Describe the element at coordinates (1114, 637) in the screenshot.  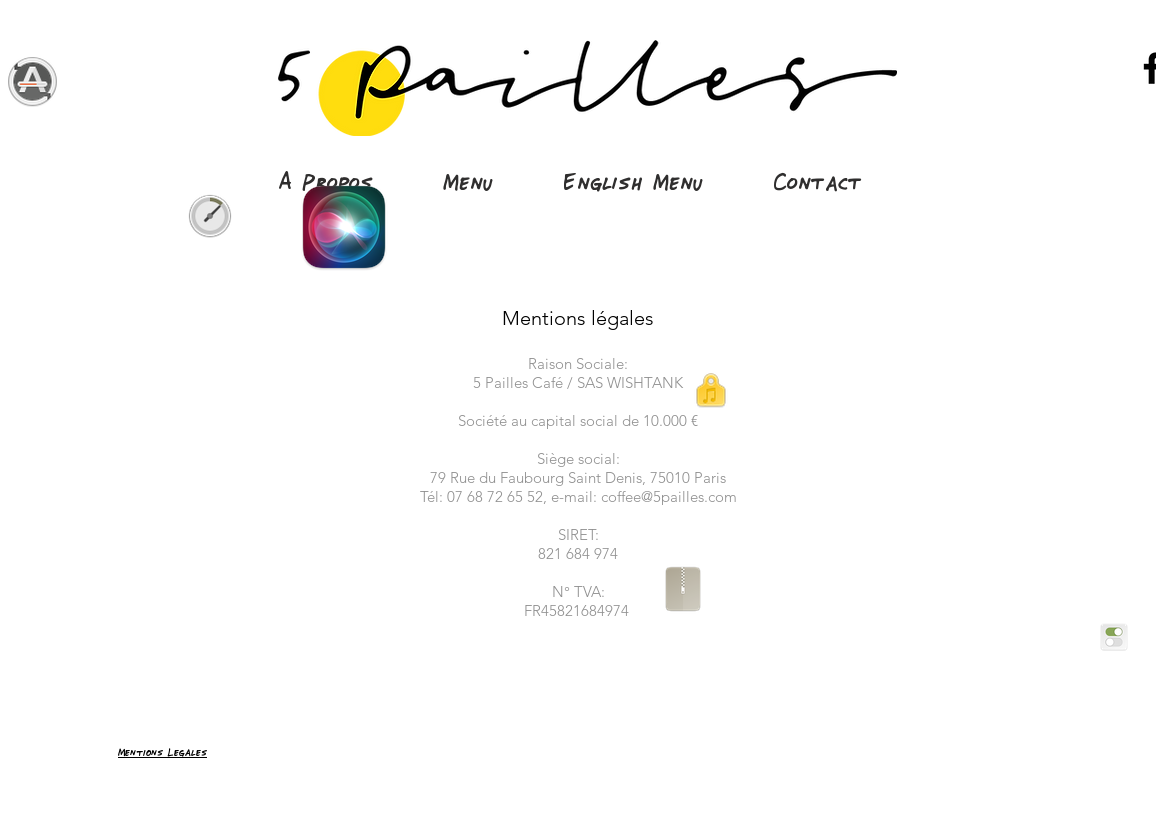
I see `open desktop preferences or settings` at that location.